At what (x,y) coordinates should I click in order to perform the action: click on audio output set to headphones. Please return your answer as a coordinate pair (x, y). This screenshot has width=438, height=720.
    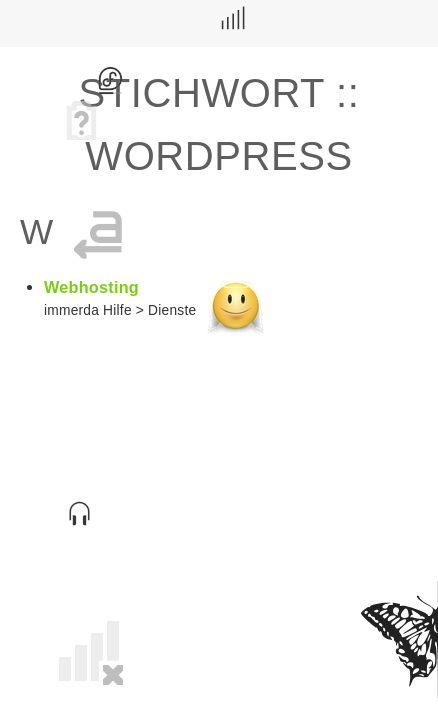
    Looking at the image, I should click on (79, 513).